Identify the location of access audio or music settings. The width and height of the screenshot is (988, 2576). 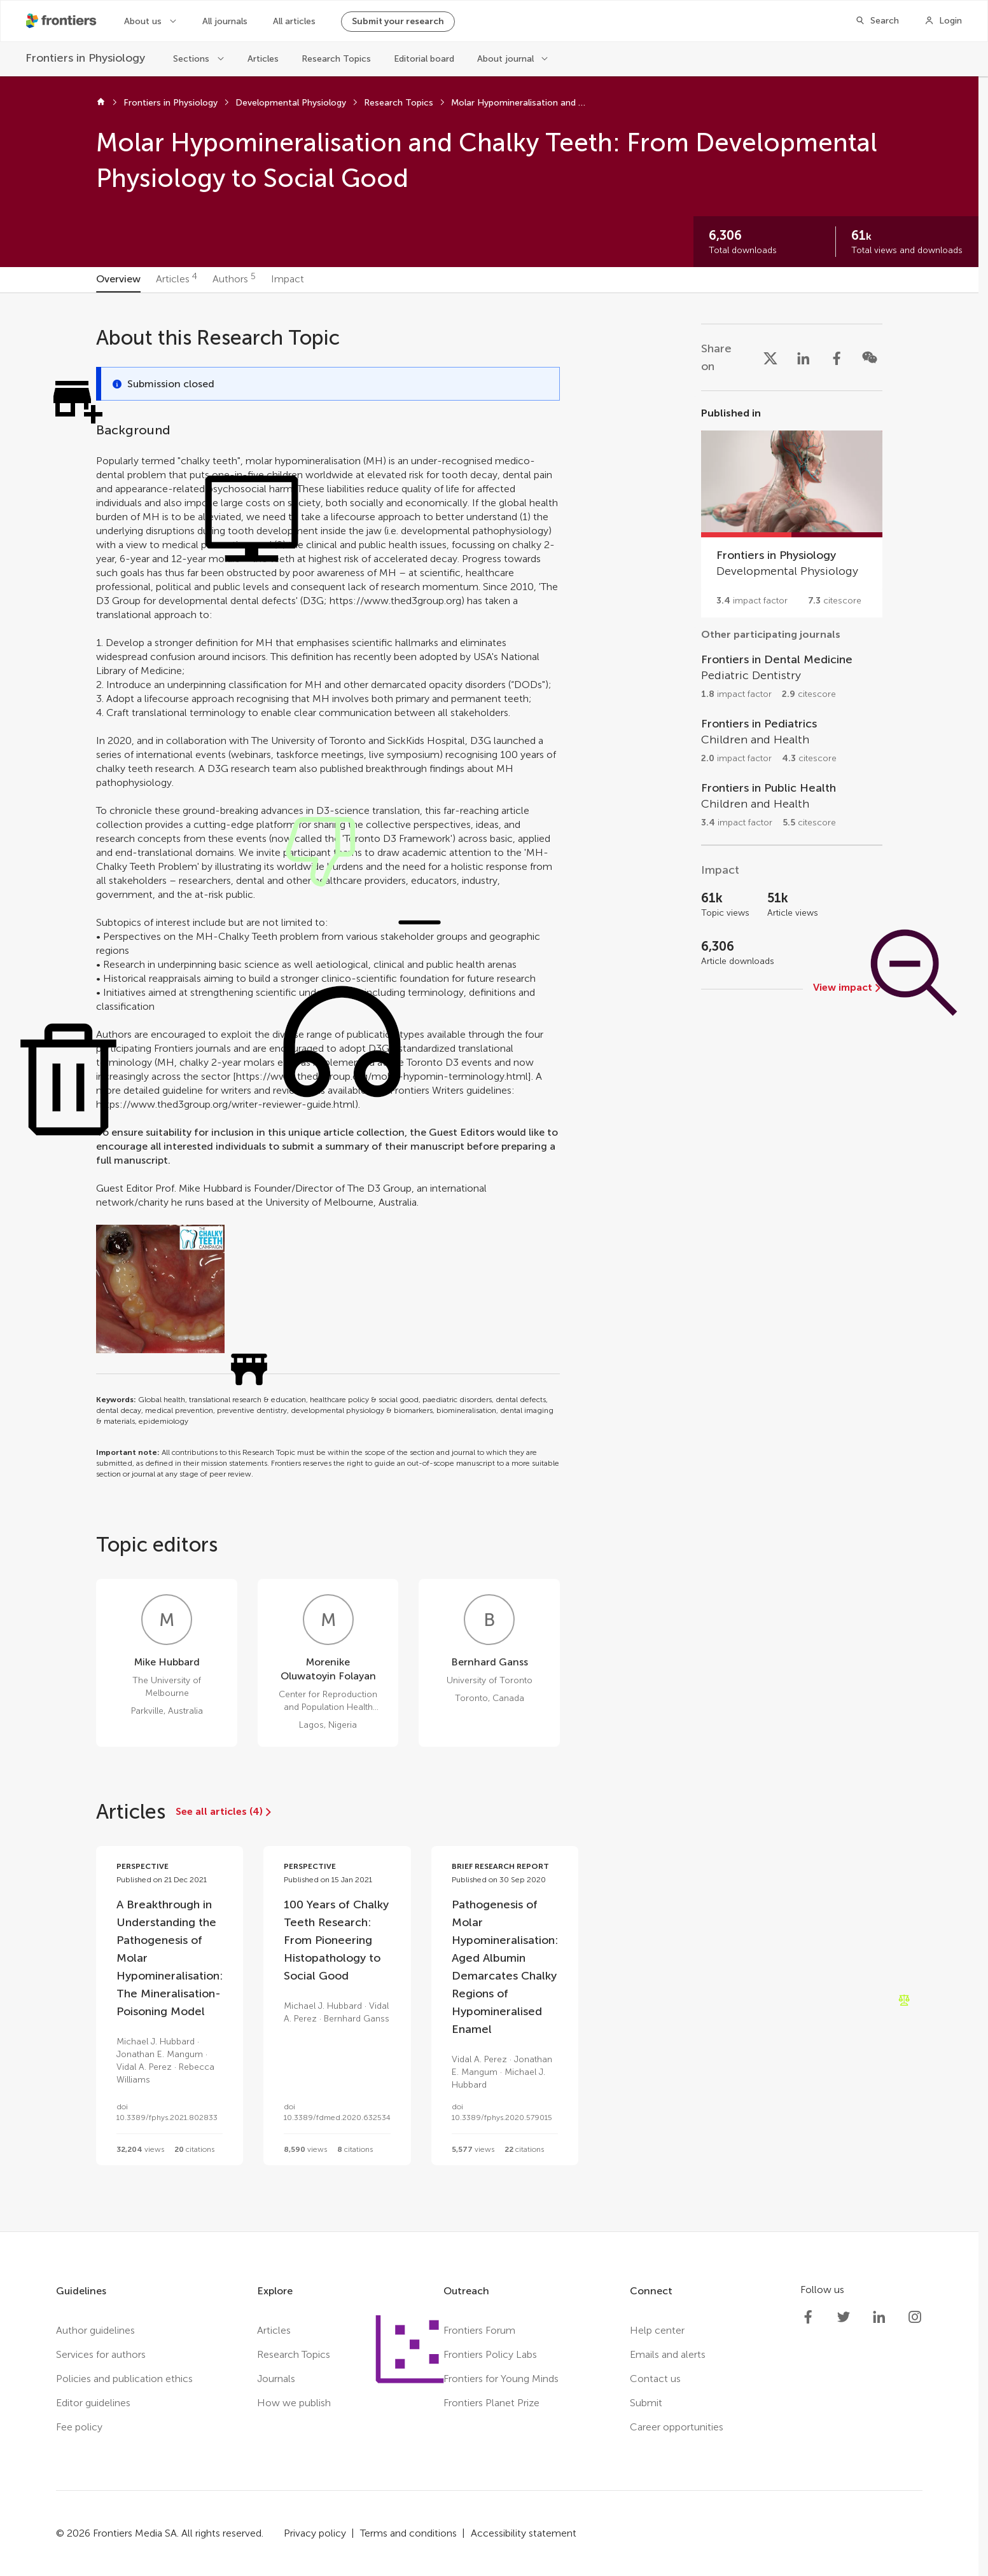
(342, 1044).